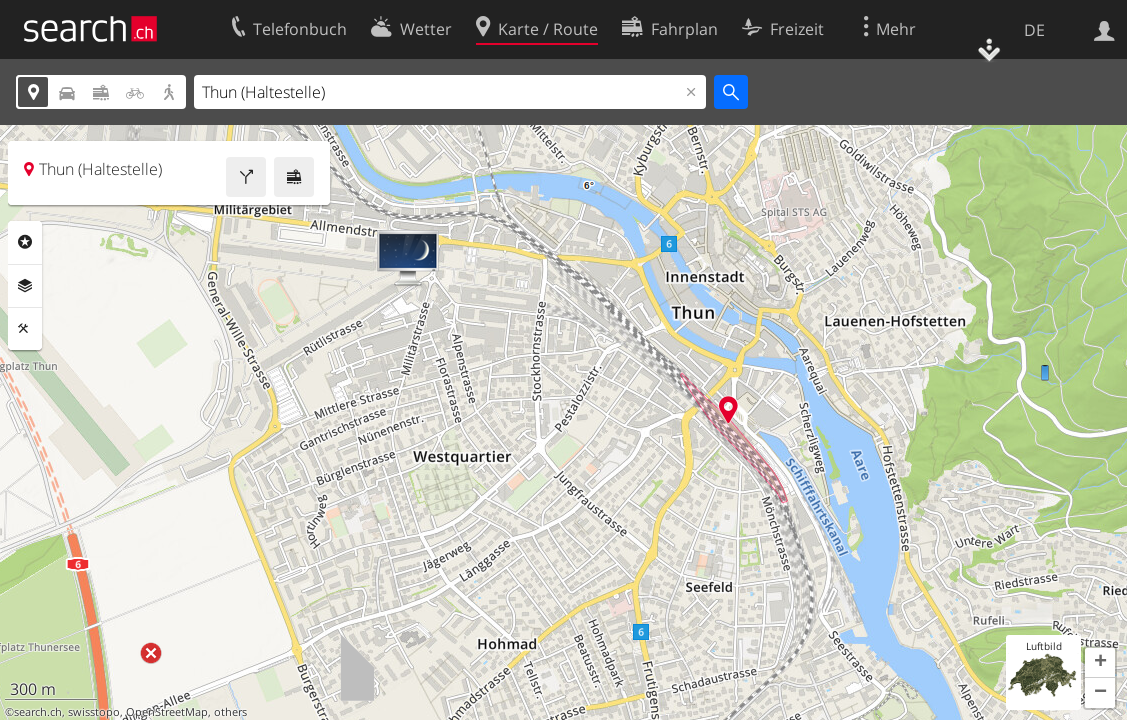  I want to click on iPhone 11 device icon, so click(1045, 373).